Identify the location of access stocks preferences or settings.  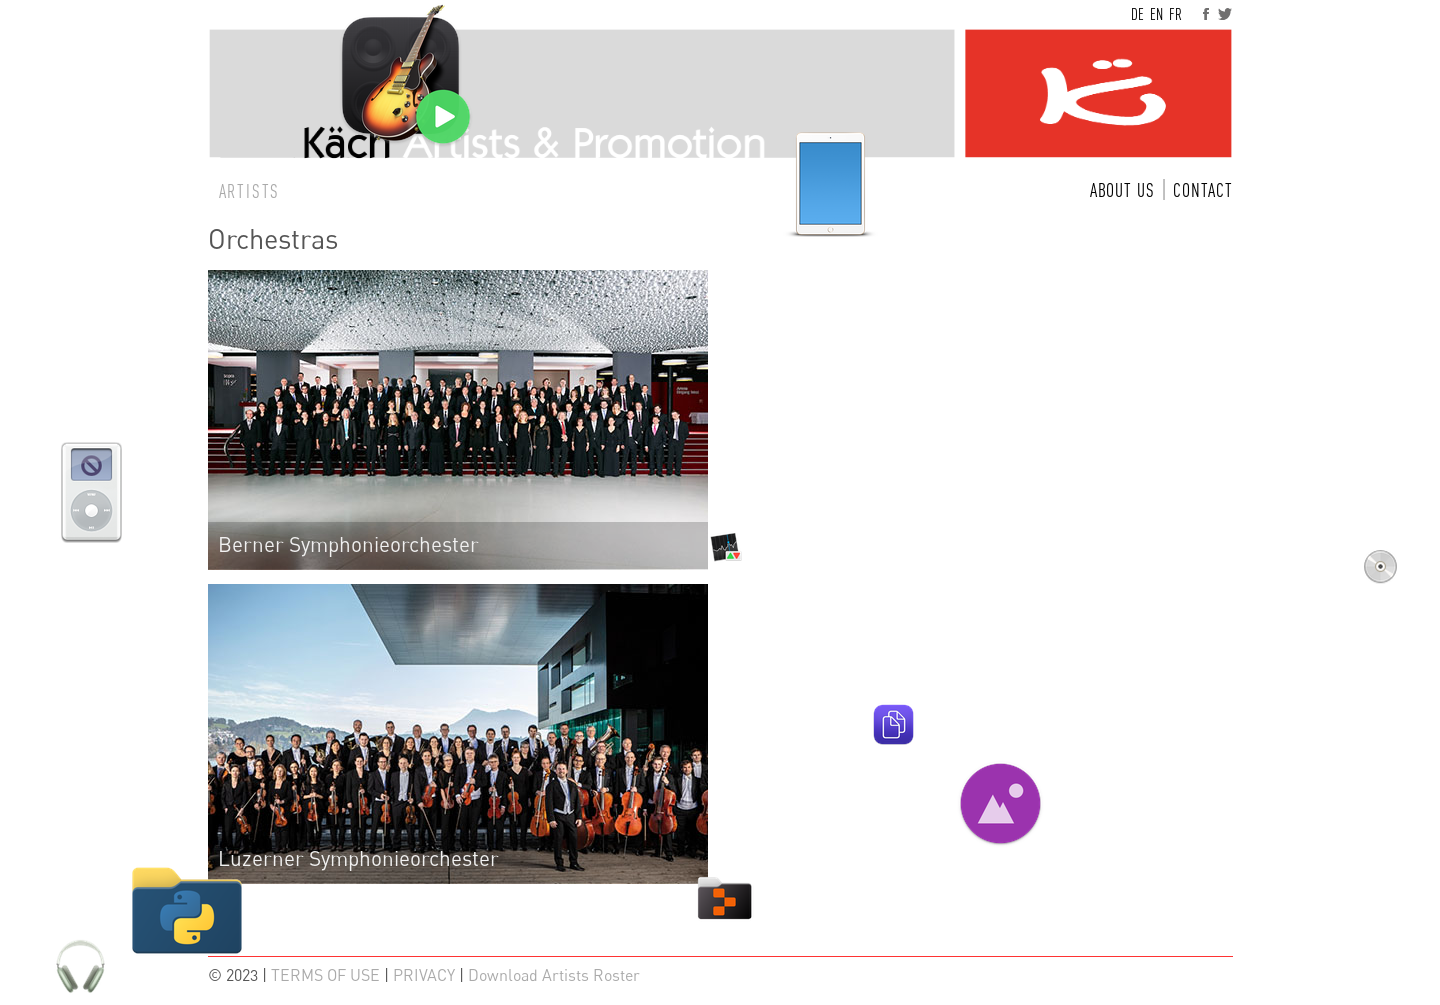
(726, 547).